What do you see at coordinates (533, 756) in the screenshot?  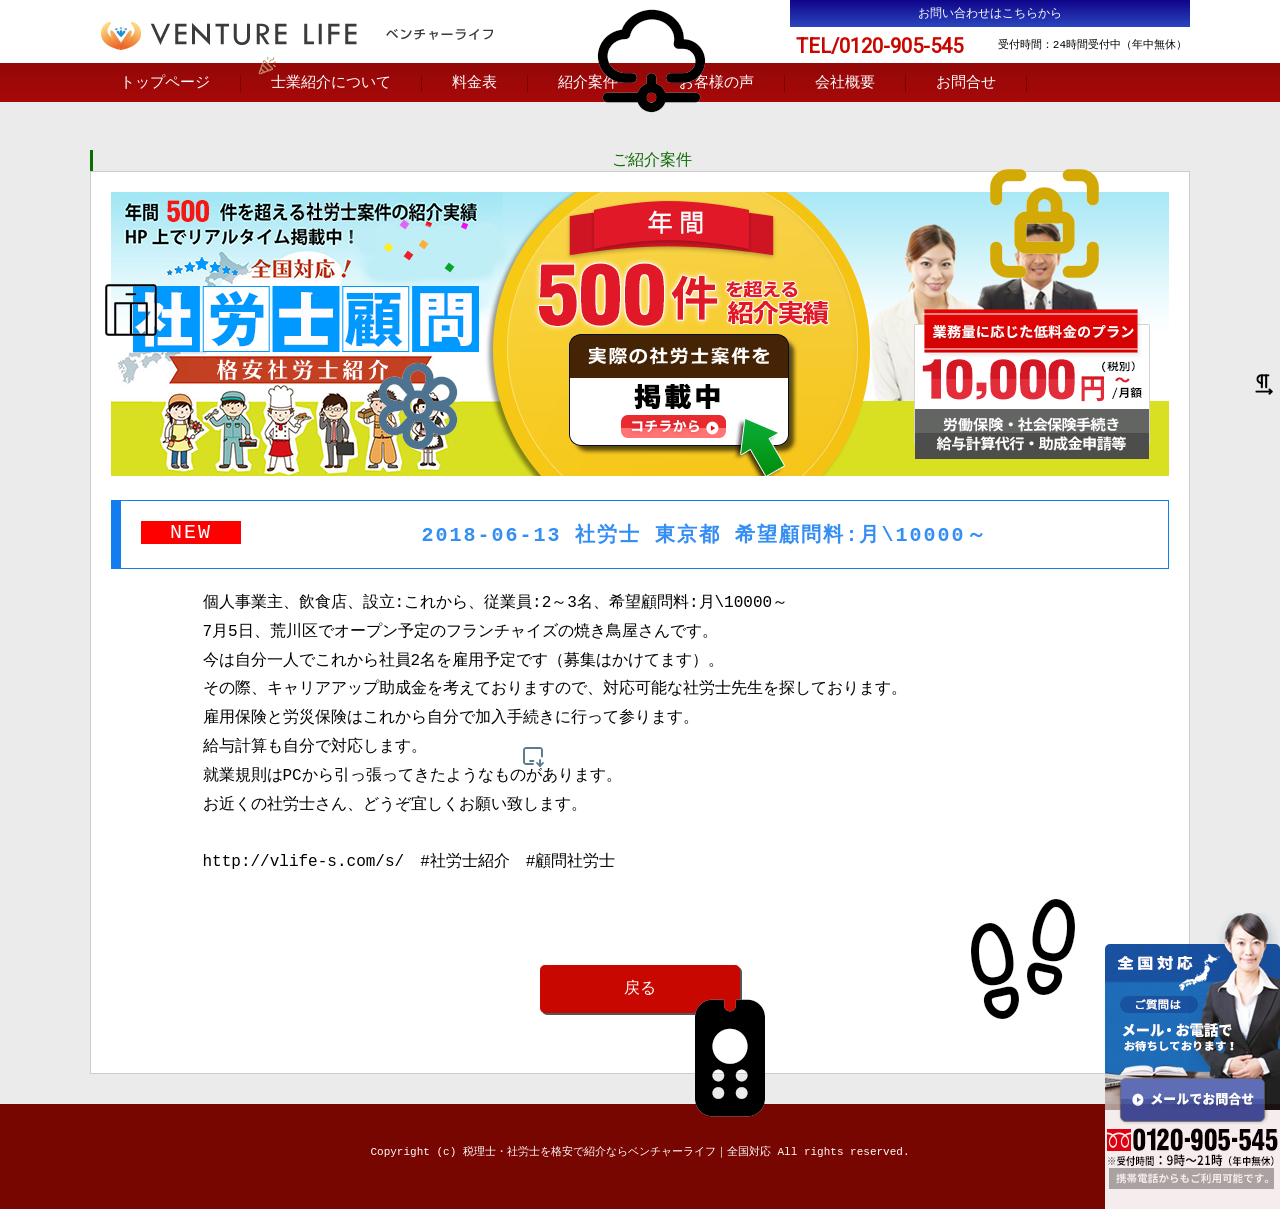 I see `download content to tablet device` at bounding box center [533, 756].